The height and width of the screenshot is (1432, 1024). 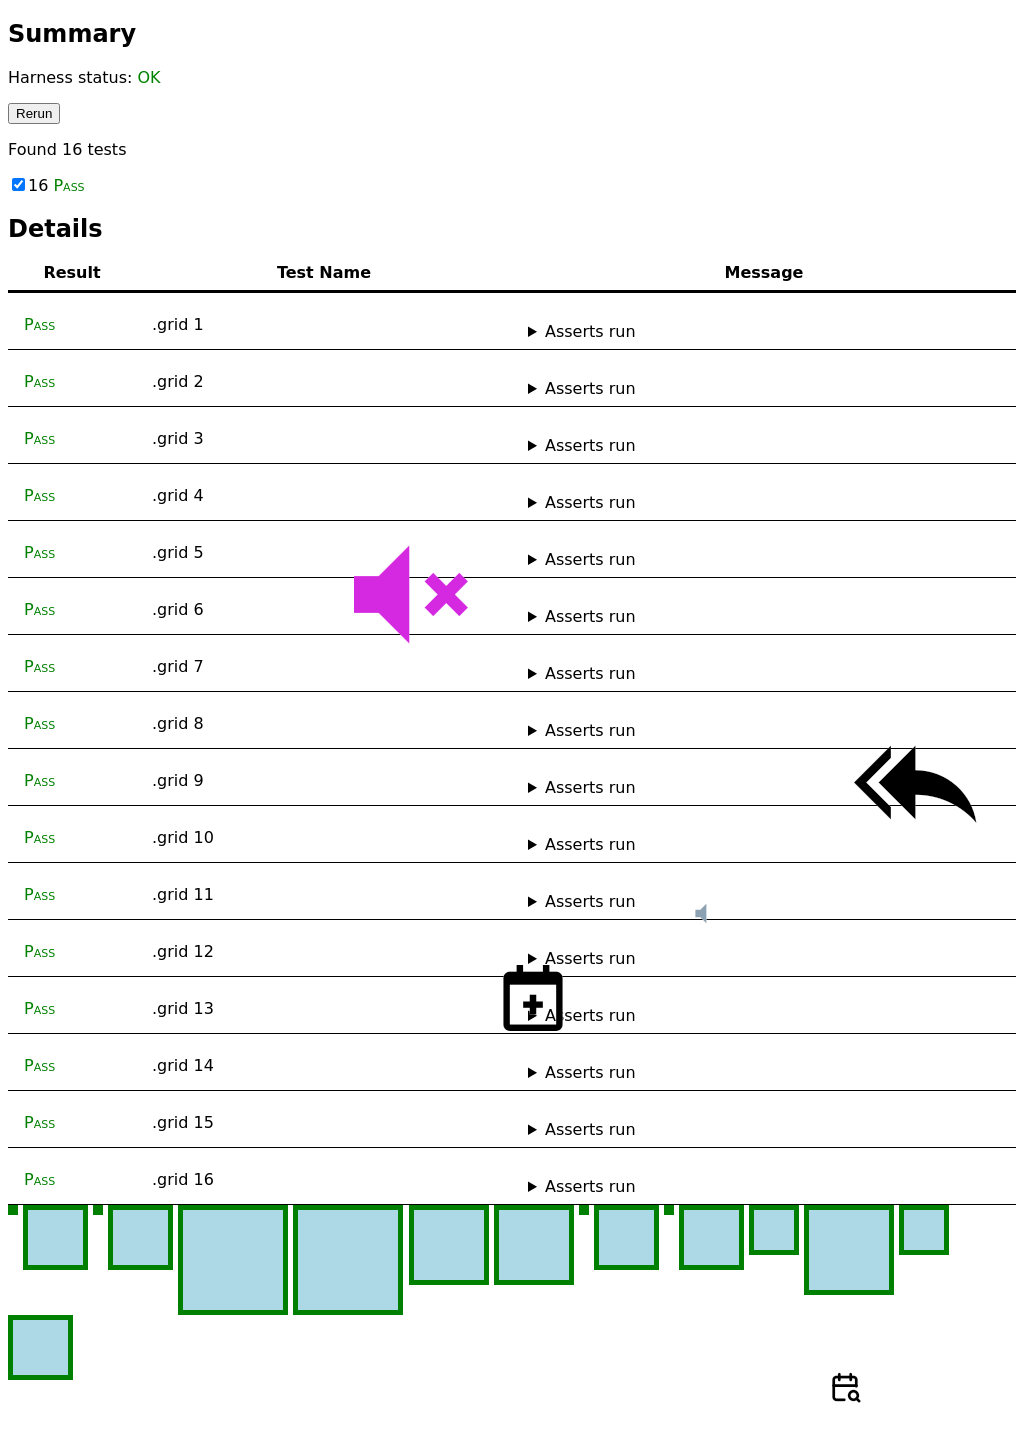 What do you see at coordinates (915, 782) in the screenshot?
I see `reply to all recipients` at bounding box center [915, 782].